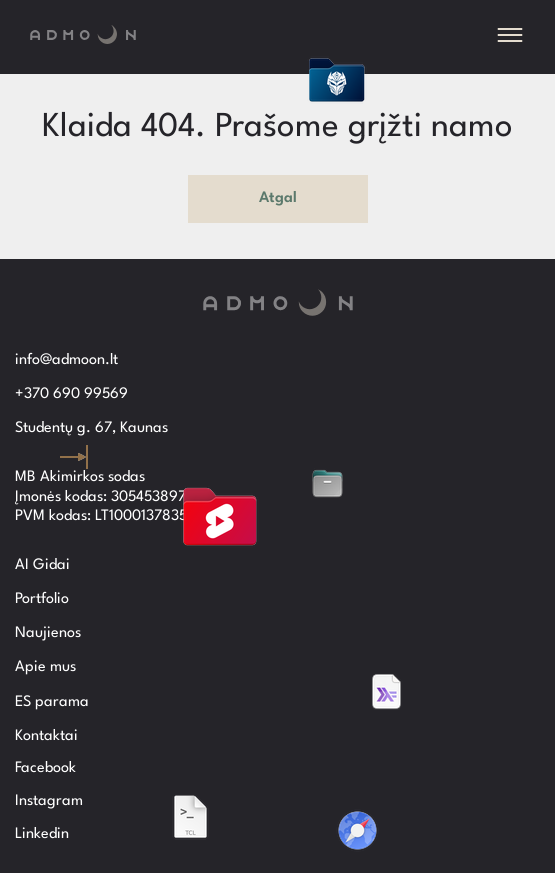 This screenshot has width=555, height=873. Describe the element at coordinates (336, 81) in the screenshot. I see `open folder containing rexus gaming files` at that location.